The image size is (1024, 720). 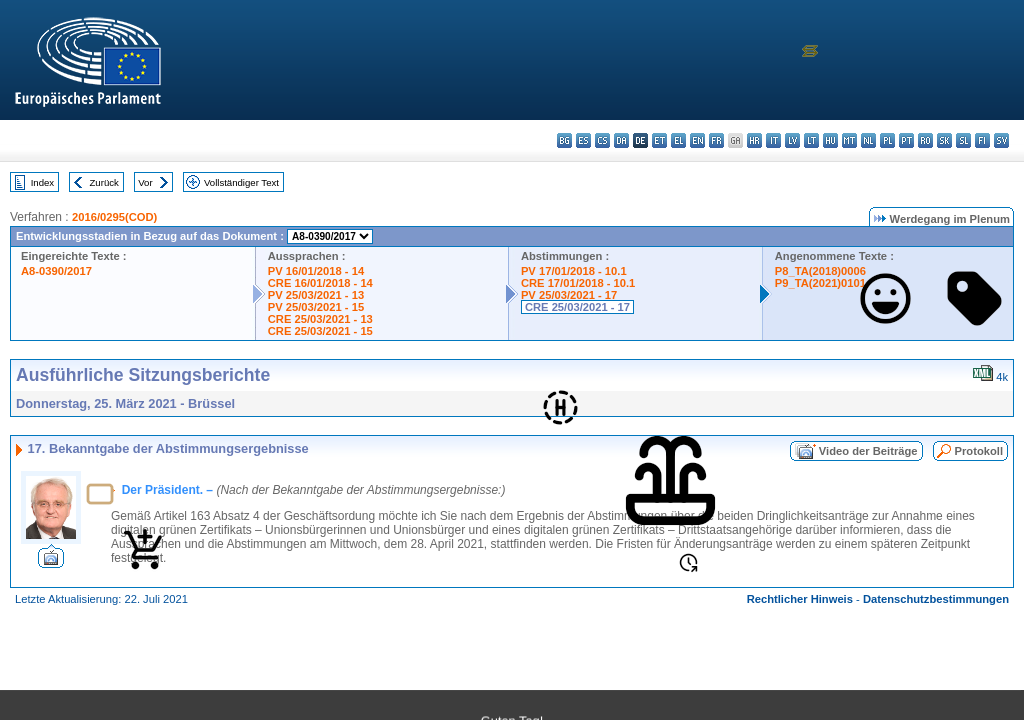 I want to click on locate nearby fountains or water features, so click(x=670, y=480).